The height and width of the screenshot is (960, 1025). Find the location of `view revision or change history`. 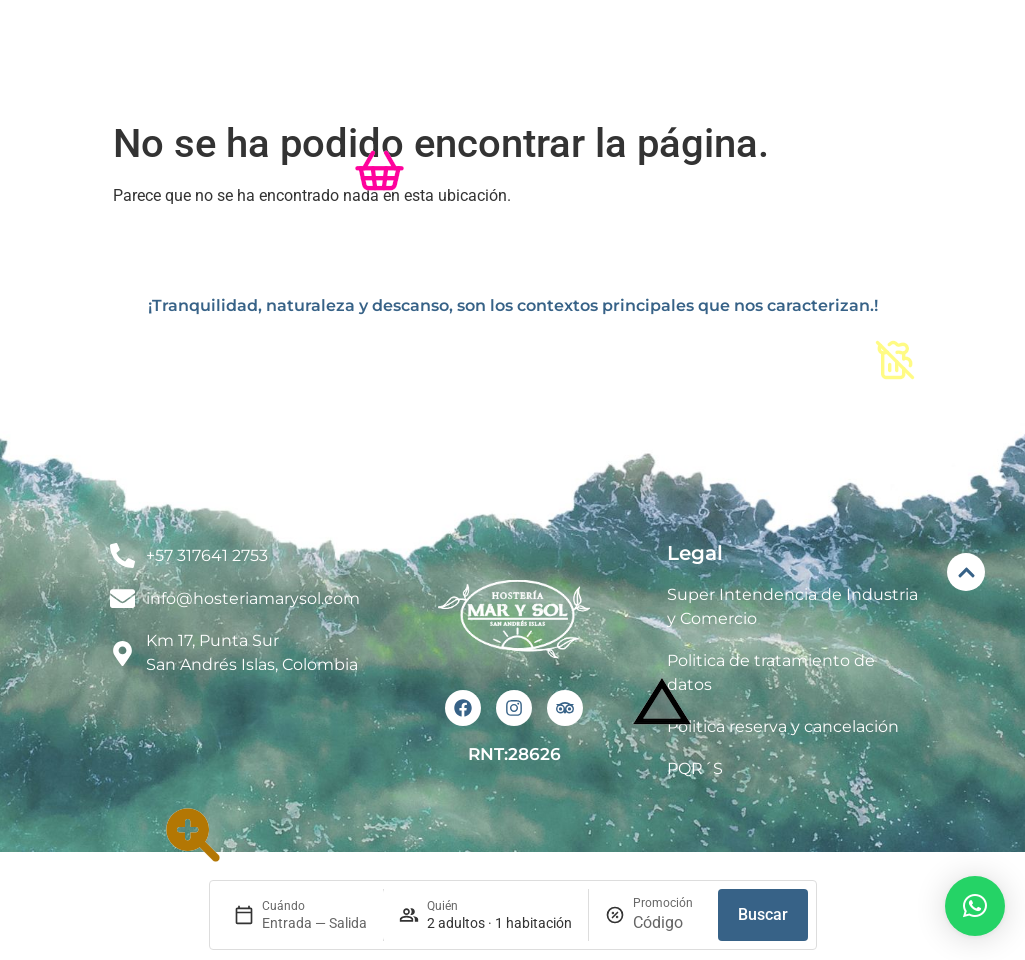

view revision or change history is located at coordinates (662, 701).